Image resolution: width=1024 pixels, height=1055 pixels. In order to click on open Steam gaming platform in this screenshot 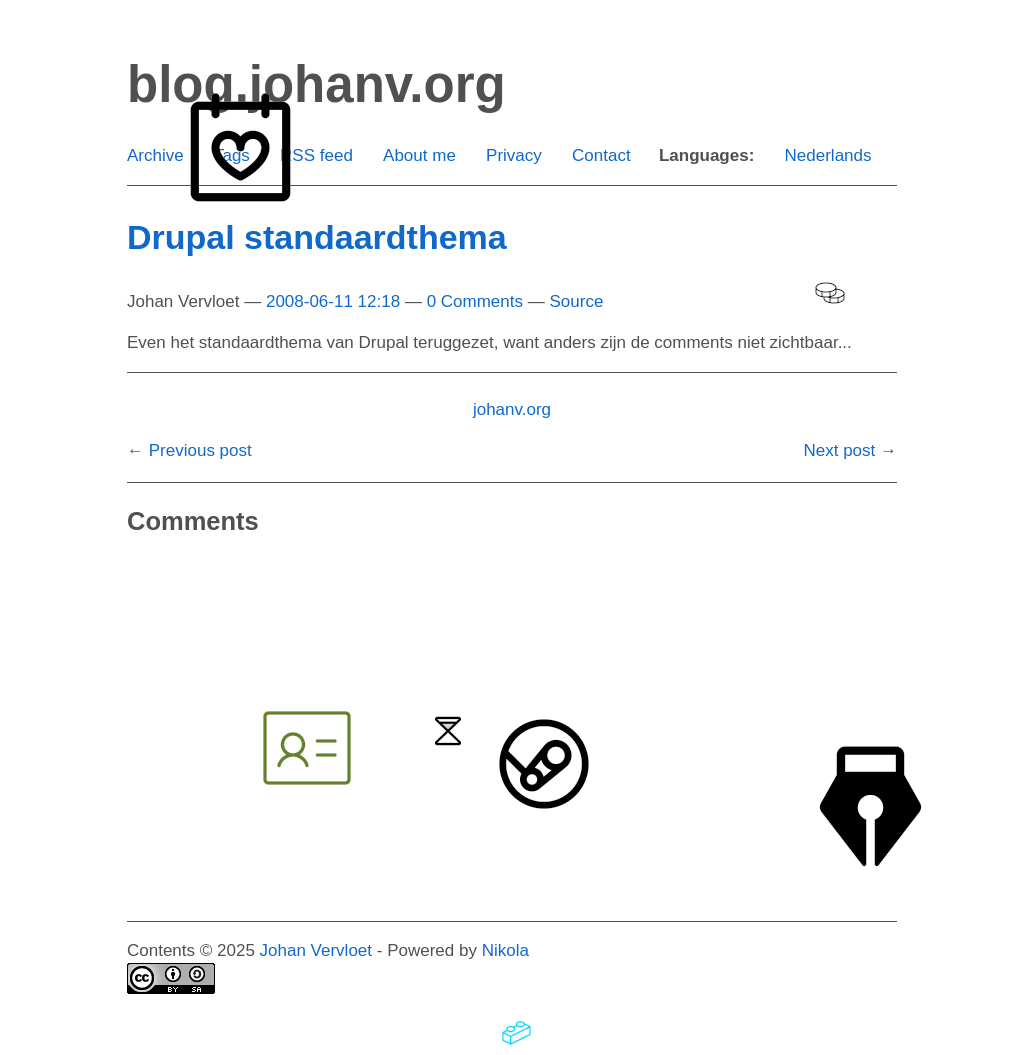, I will do `click(544, 764)`.